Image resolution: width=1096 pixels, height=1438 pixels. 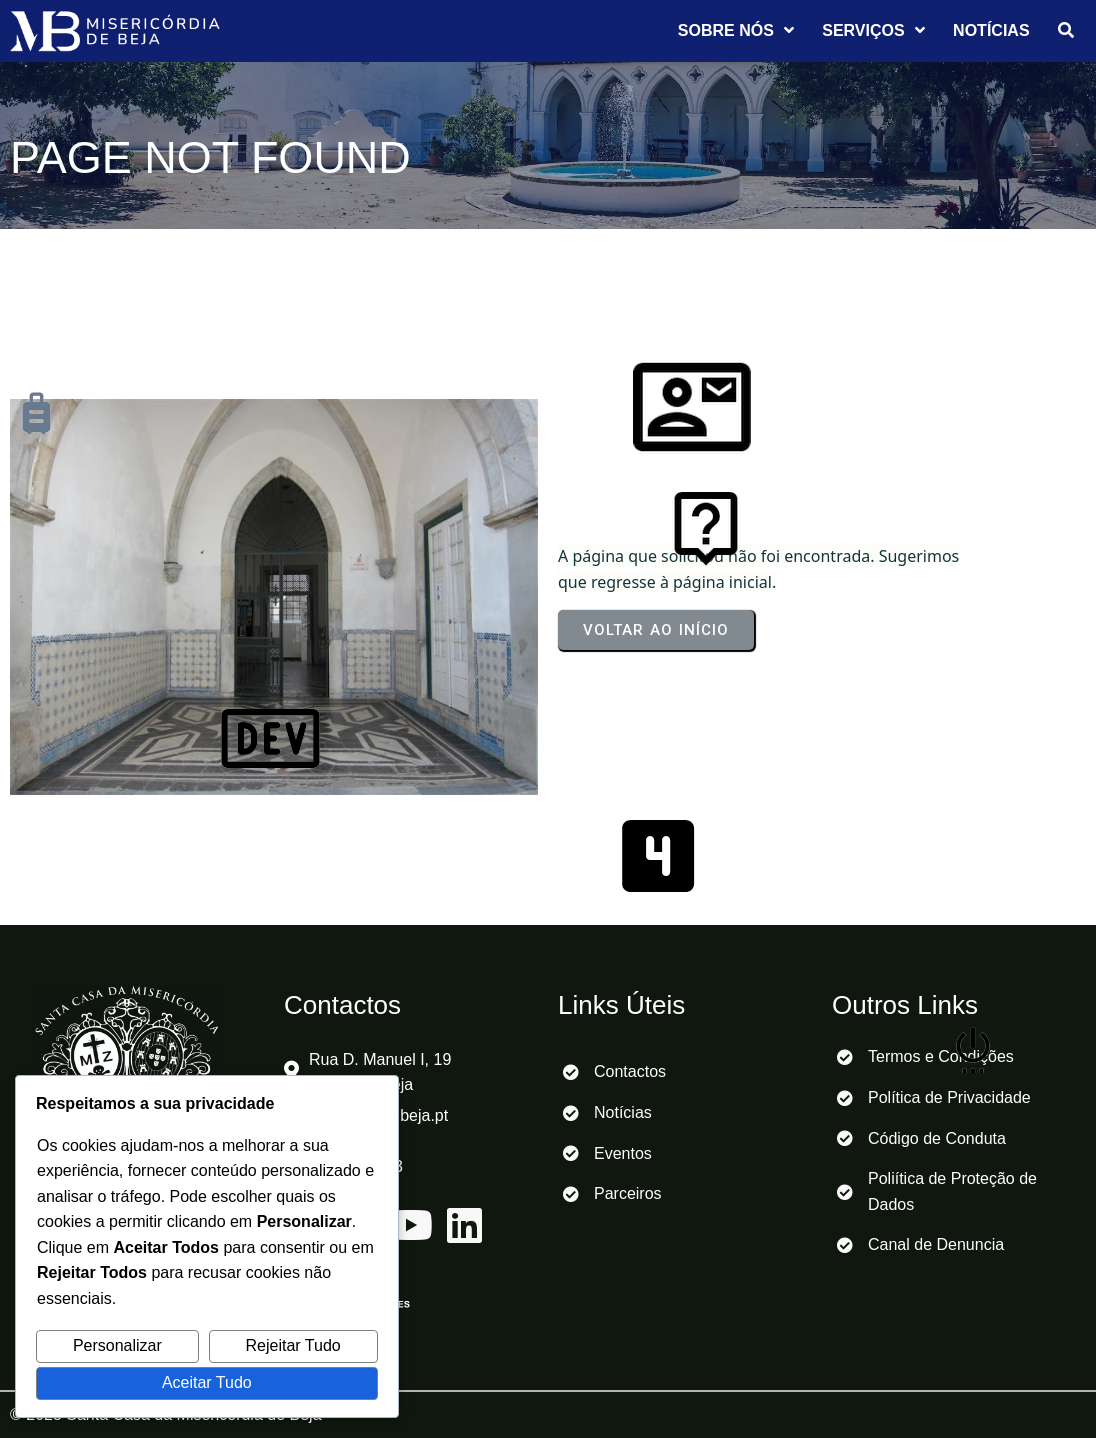 I want to click on view contact's email information, so click(x=692, y=407).